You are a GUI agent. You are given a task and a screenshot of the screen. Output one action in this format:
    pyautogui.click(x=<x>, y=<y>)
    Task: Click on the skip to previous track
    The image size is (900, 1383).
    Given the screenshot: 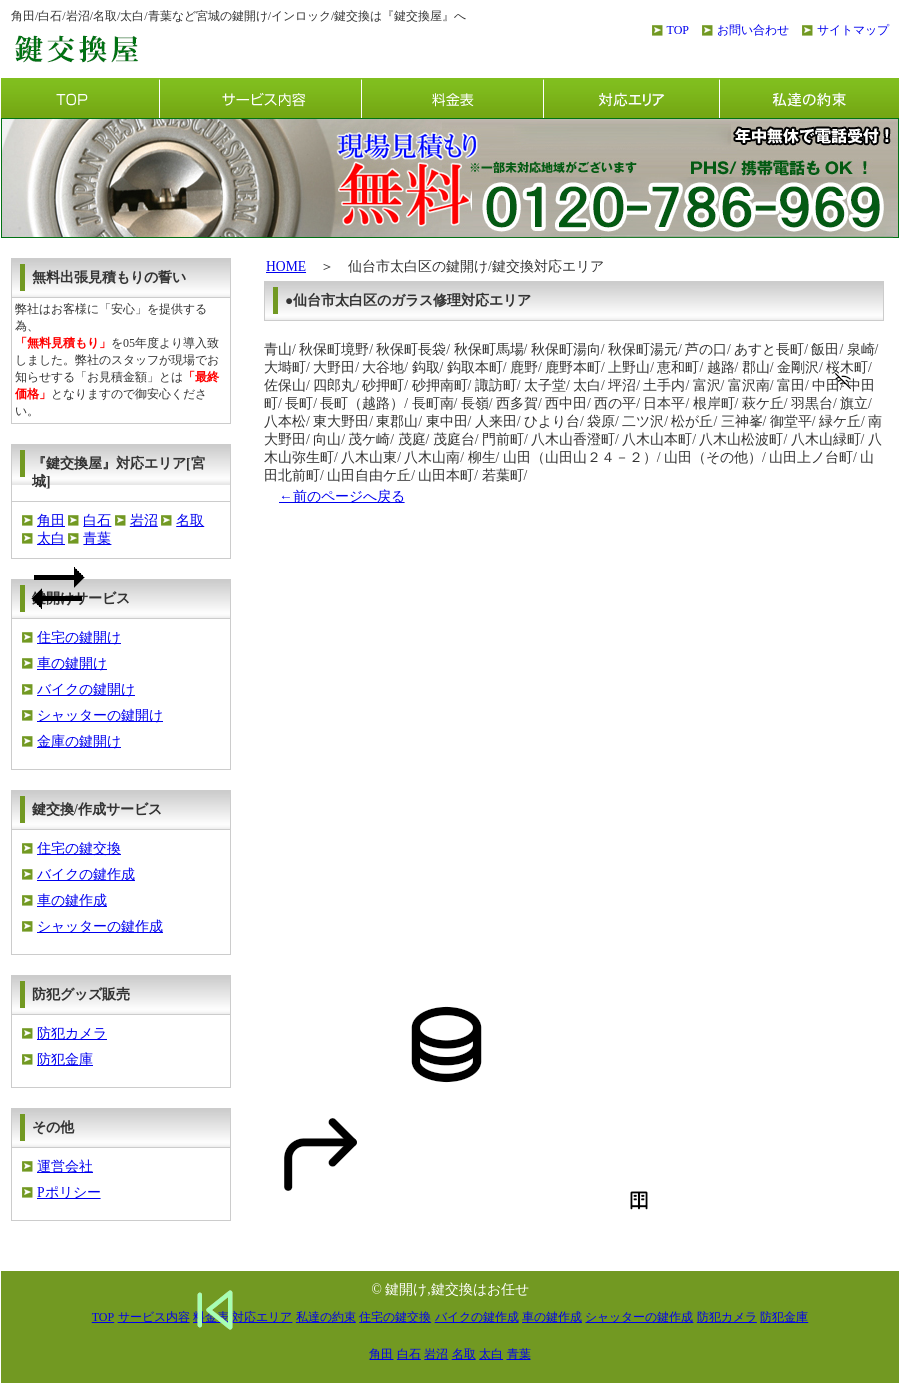 What is the action you would take?
    pyautogui.click(x=215, y=1310)
    